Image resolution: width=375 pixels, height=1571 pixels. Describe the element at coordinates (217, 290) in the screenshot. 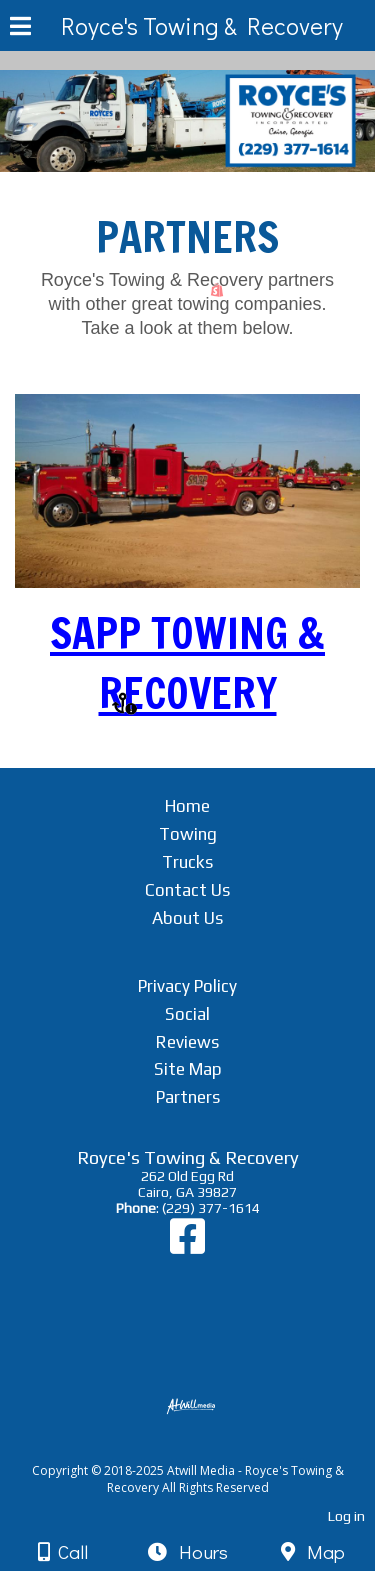

I see `open shopify store management` at that location.